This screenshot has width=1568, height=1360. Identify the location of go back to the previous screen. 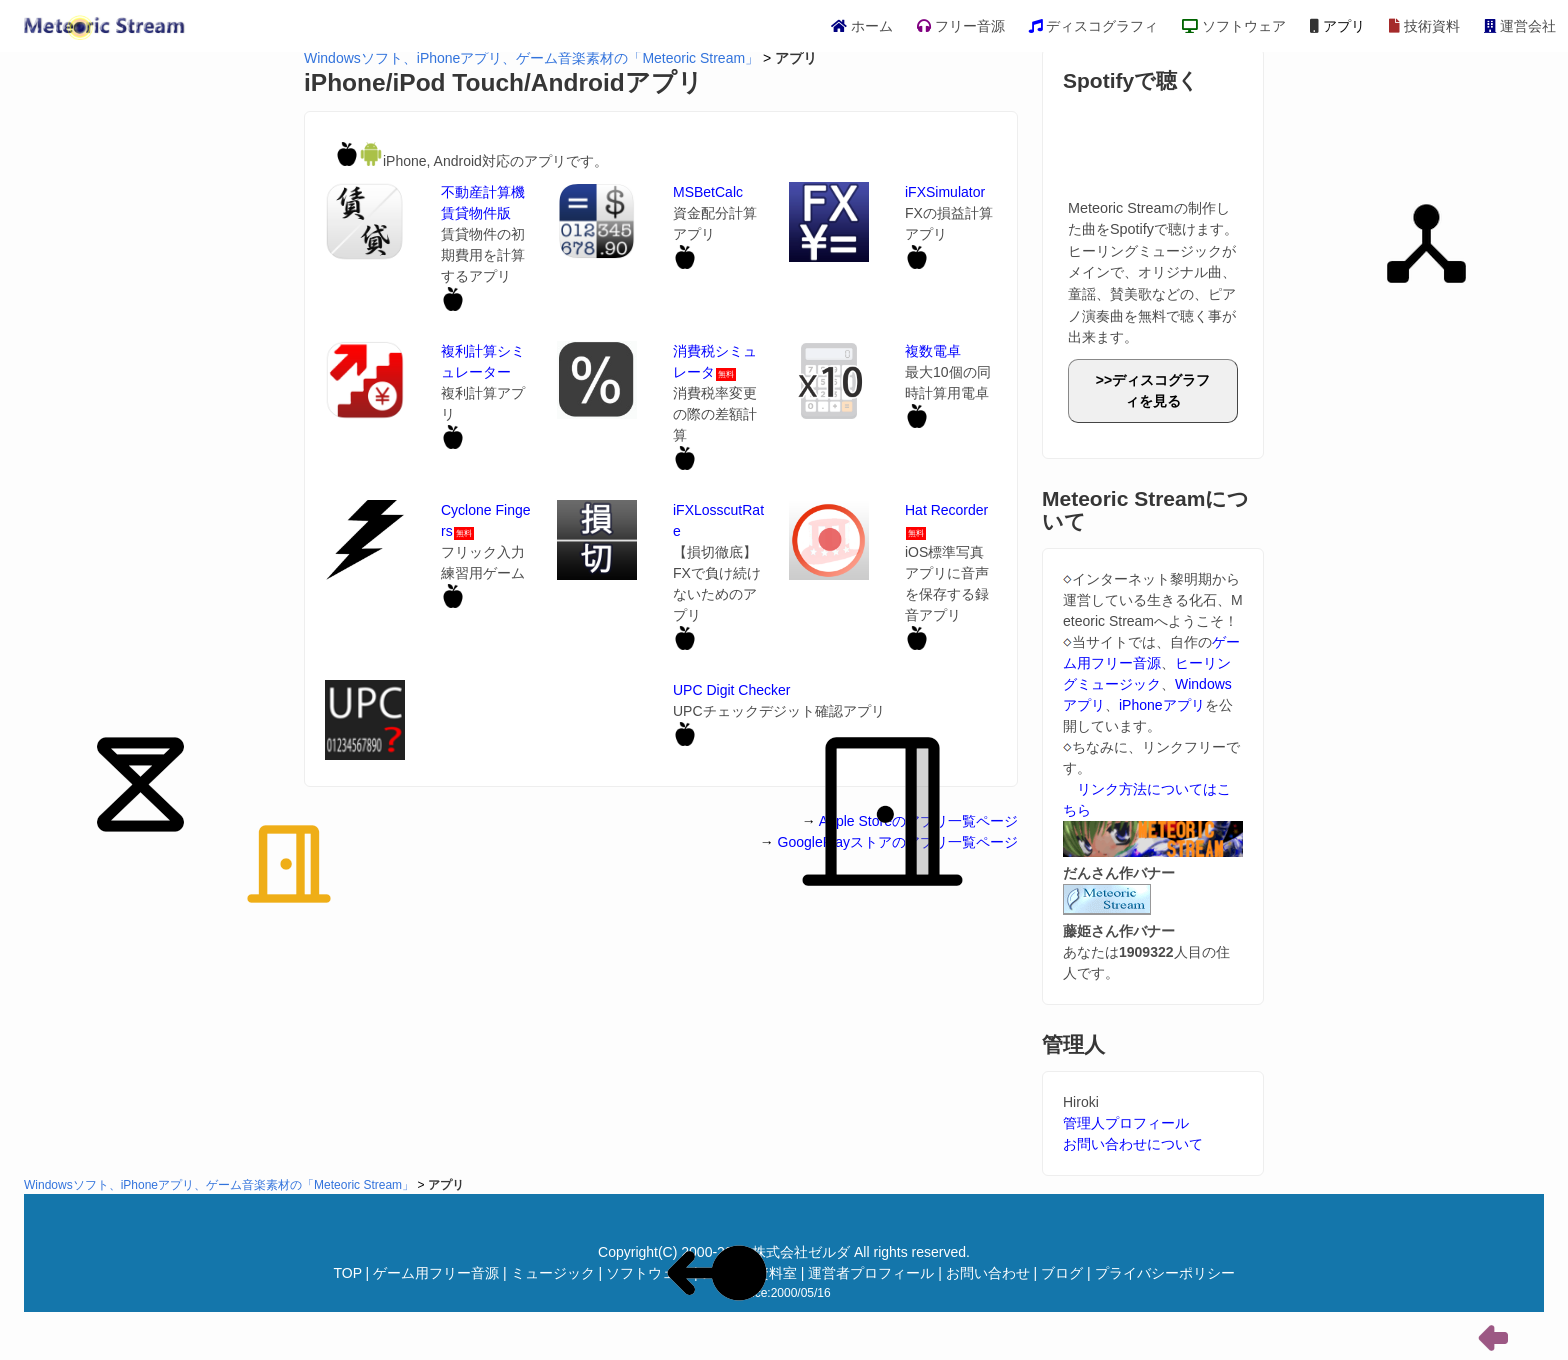
(1493, 1338).